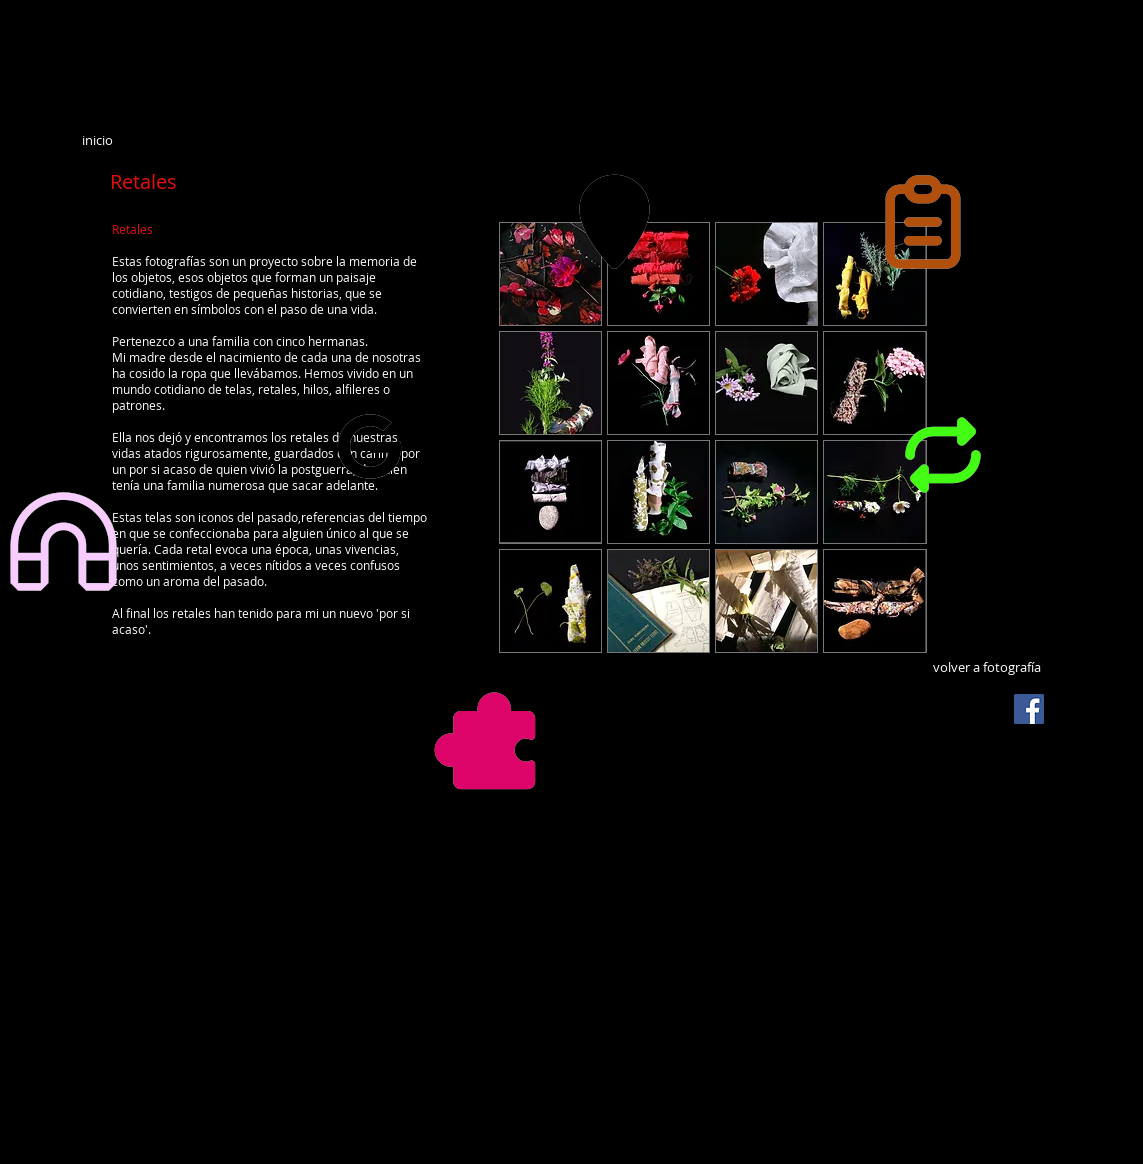  What do you see at coordinates (614, 221) in the screenshot?
I see `mark a location on the map` at bounding box center [614, 221].